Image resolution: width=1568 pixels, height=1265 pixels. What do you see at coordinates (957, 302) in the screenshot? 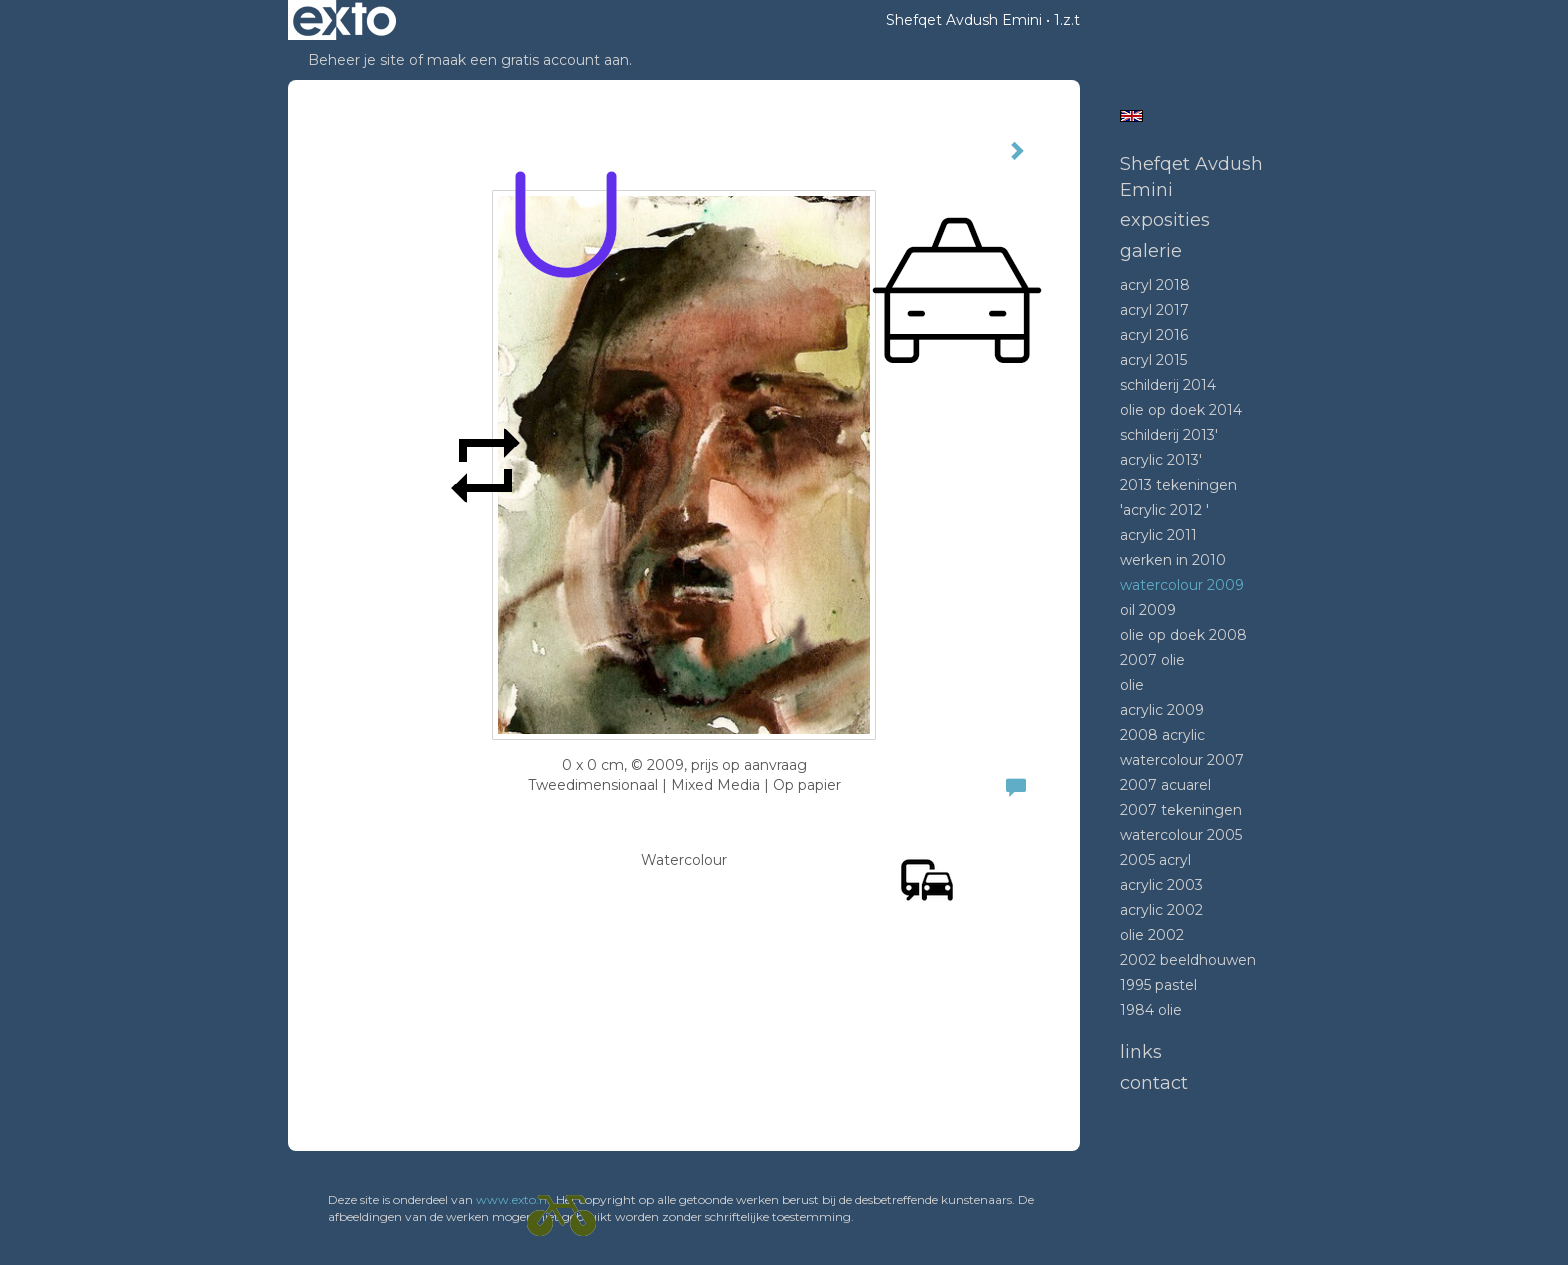
I see `request a taxi or cab ride` at bounding box center [957, 302].